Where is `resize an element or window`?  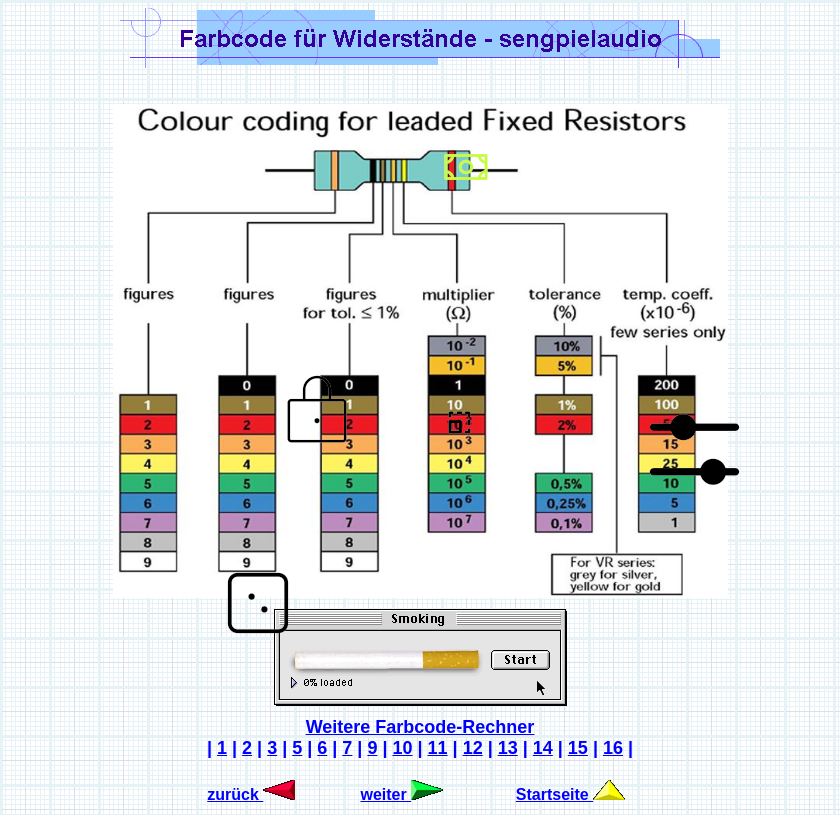
resize an element or window is located at coordinates (459, 422).